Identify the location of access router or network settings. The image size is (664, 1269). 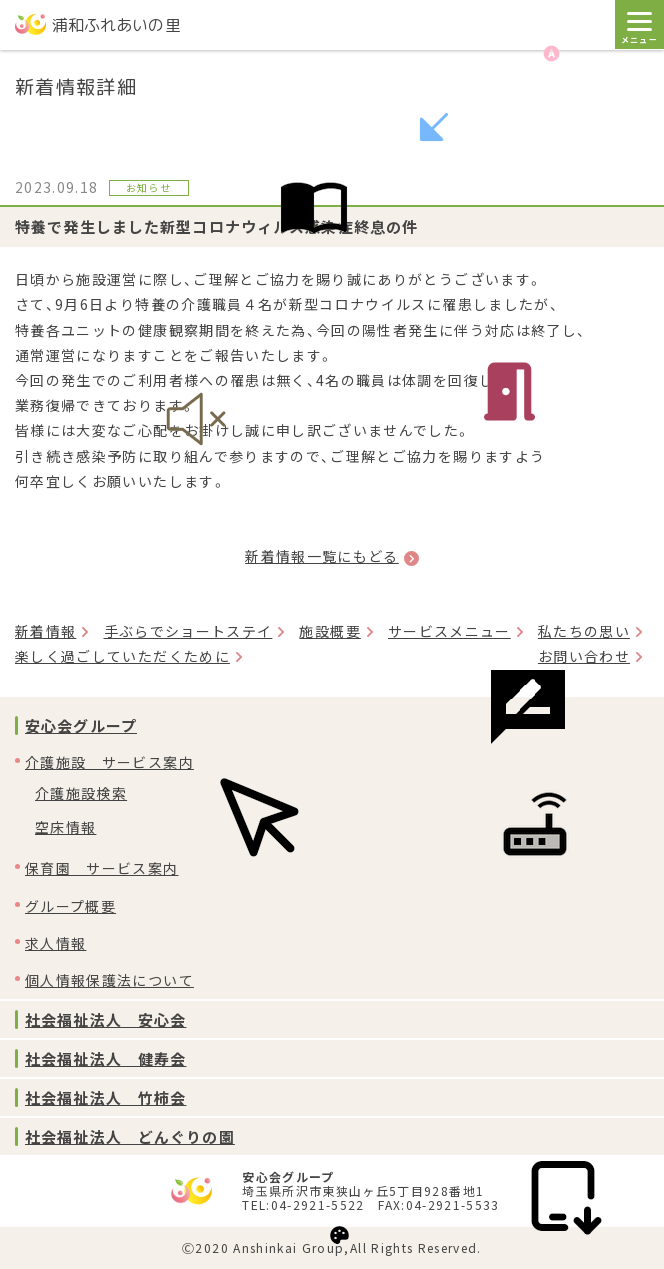
(535, 824).